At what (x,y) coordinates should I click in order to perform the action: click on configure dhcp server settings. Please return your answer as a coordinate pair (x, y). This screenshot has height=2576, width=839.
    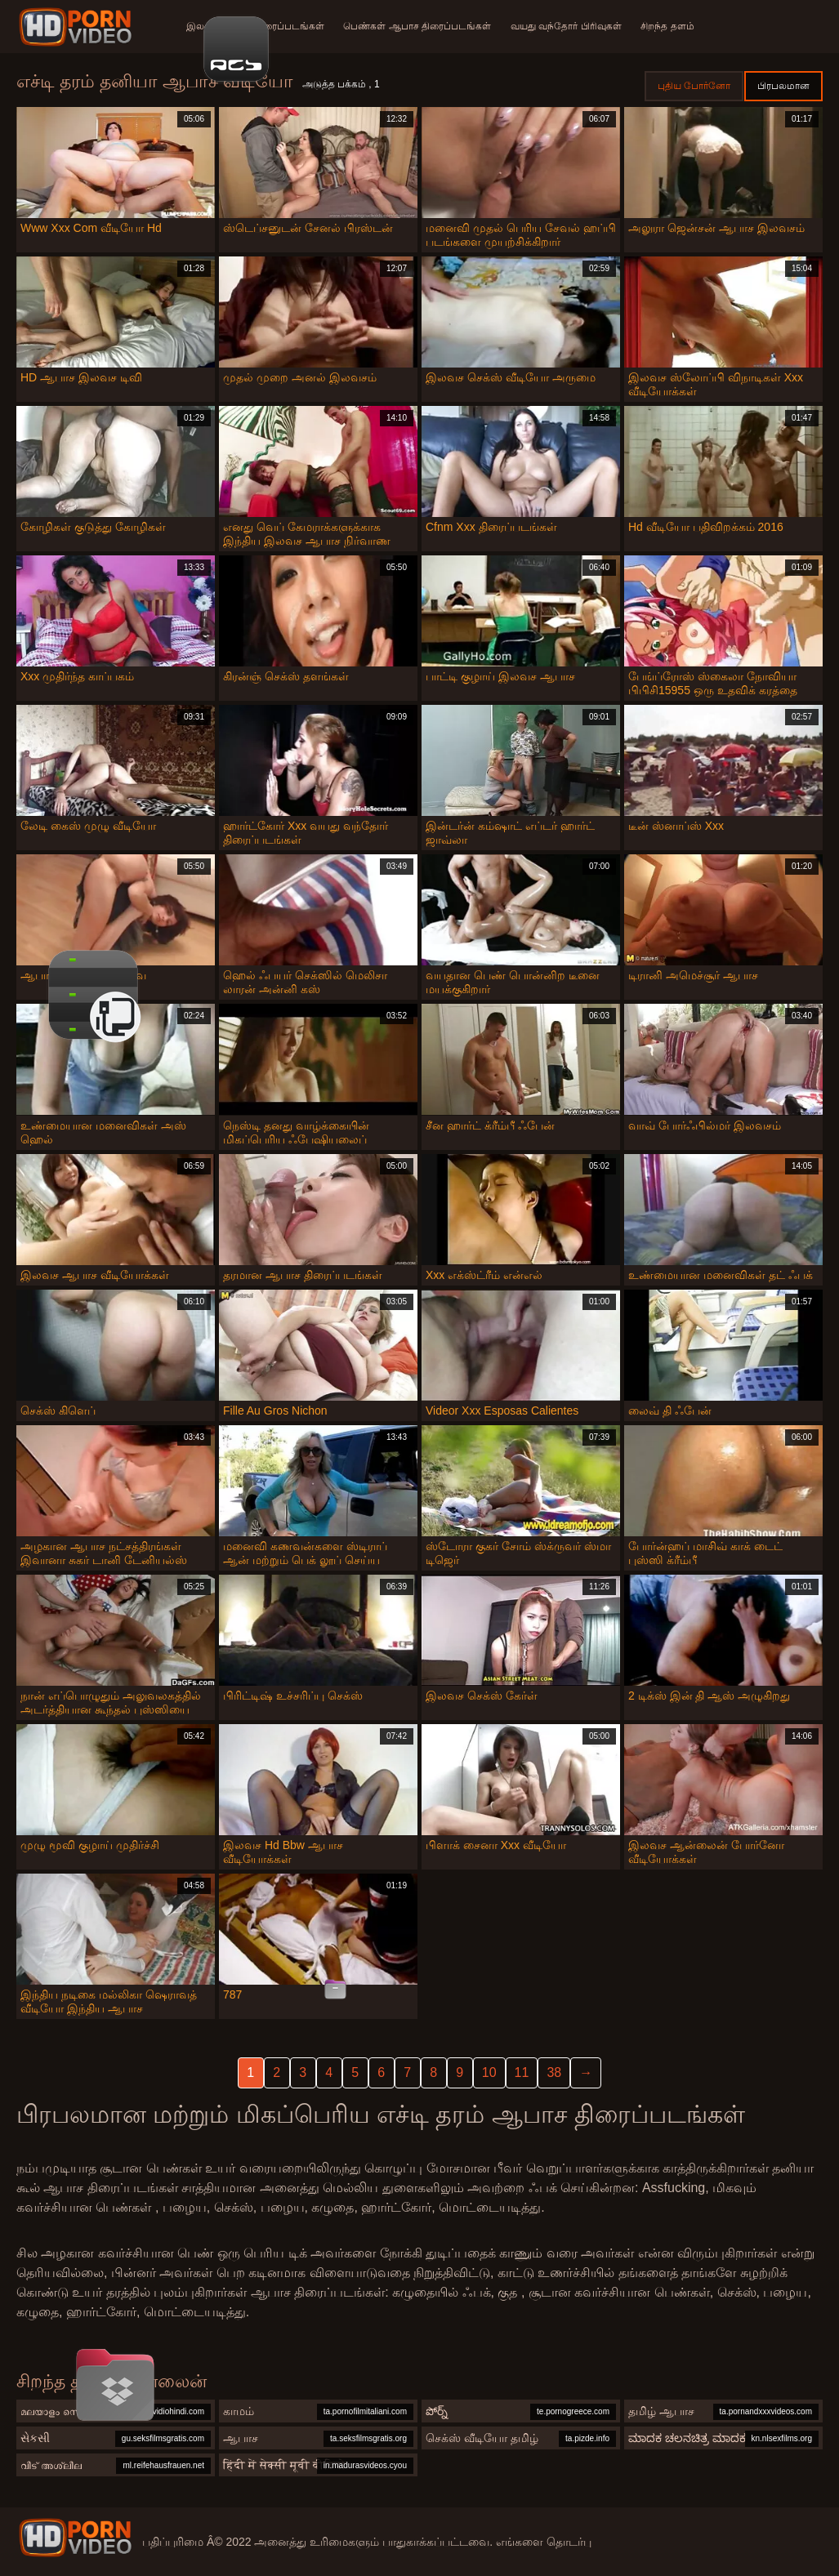
    Looking at the image, I should click on (93, 995).